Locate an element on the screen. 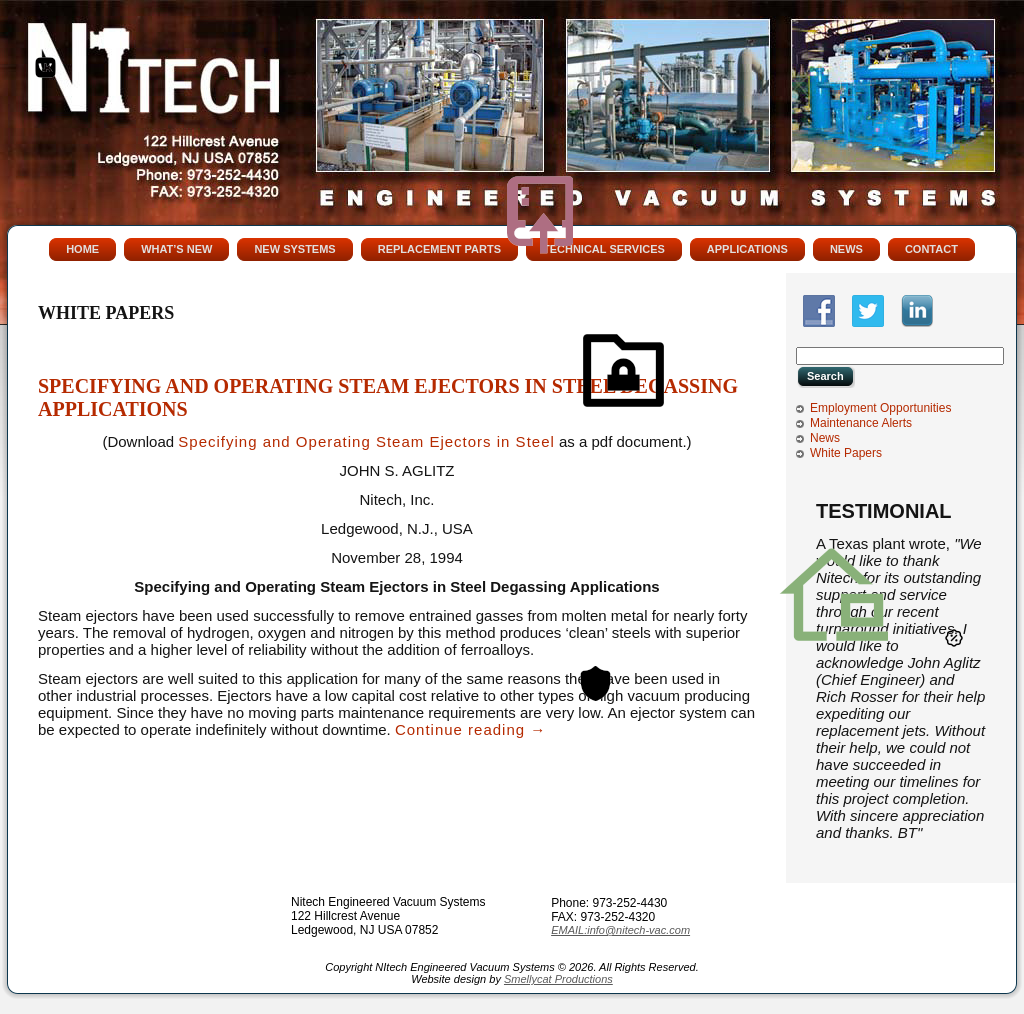 The width and height of the screenshot is (1024, 1014). view commit history for a repository is located at coordinates (540, 213).